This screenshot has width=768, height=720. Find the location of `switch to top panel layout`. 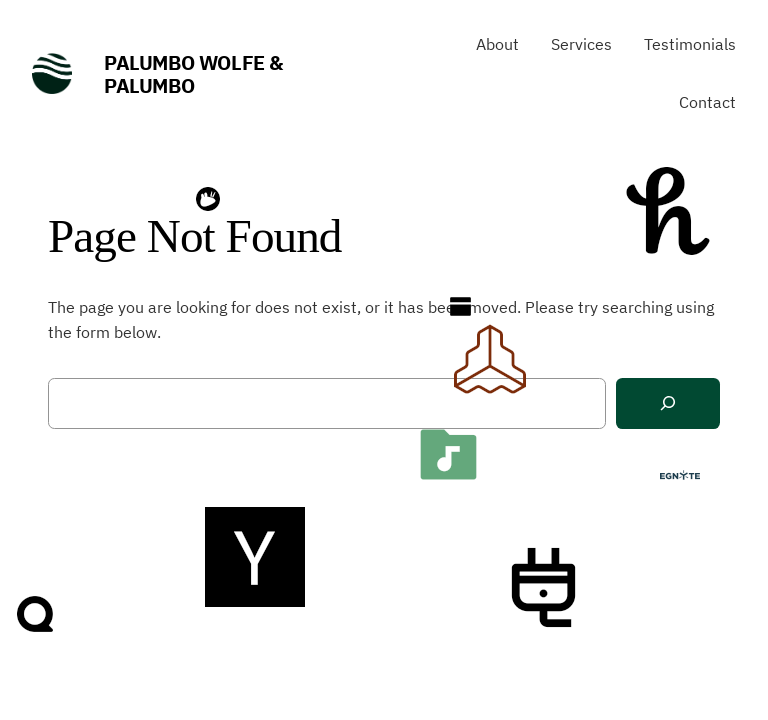

switch to top panel layout is located at coordinates (460, 306).